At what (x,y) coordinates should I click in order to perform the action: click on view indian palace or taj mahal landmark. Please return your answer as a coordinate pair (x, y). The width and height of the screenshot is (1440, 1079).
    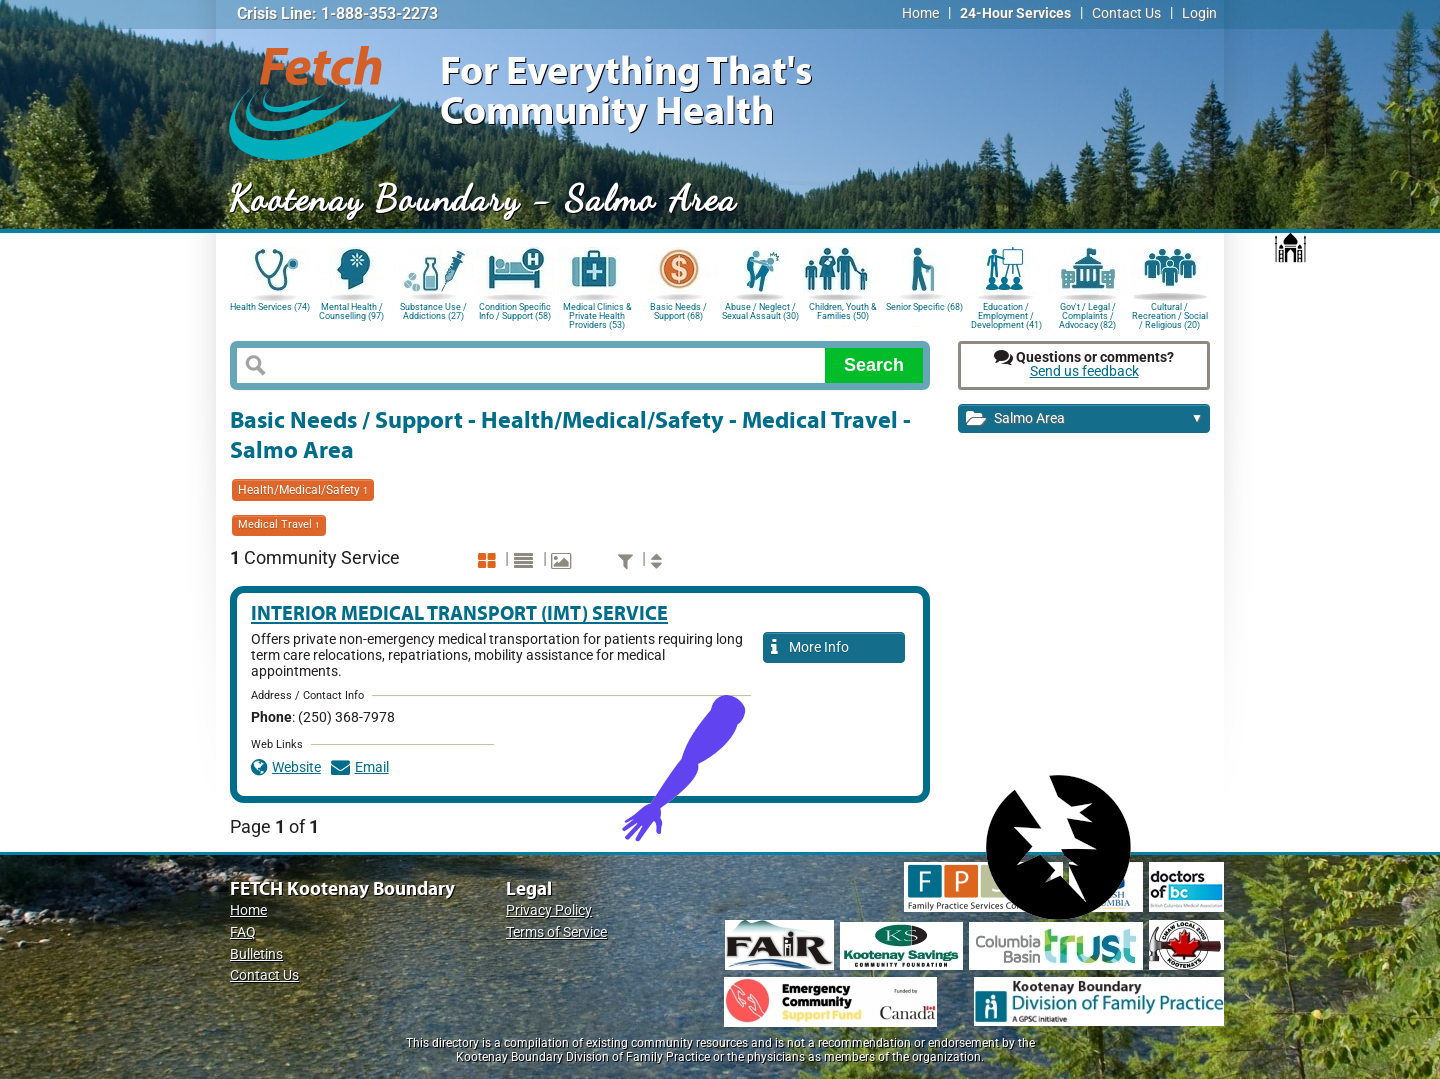
    Looking at the image, I should click on (1290, 247).